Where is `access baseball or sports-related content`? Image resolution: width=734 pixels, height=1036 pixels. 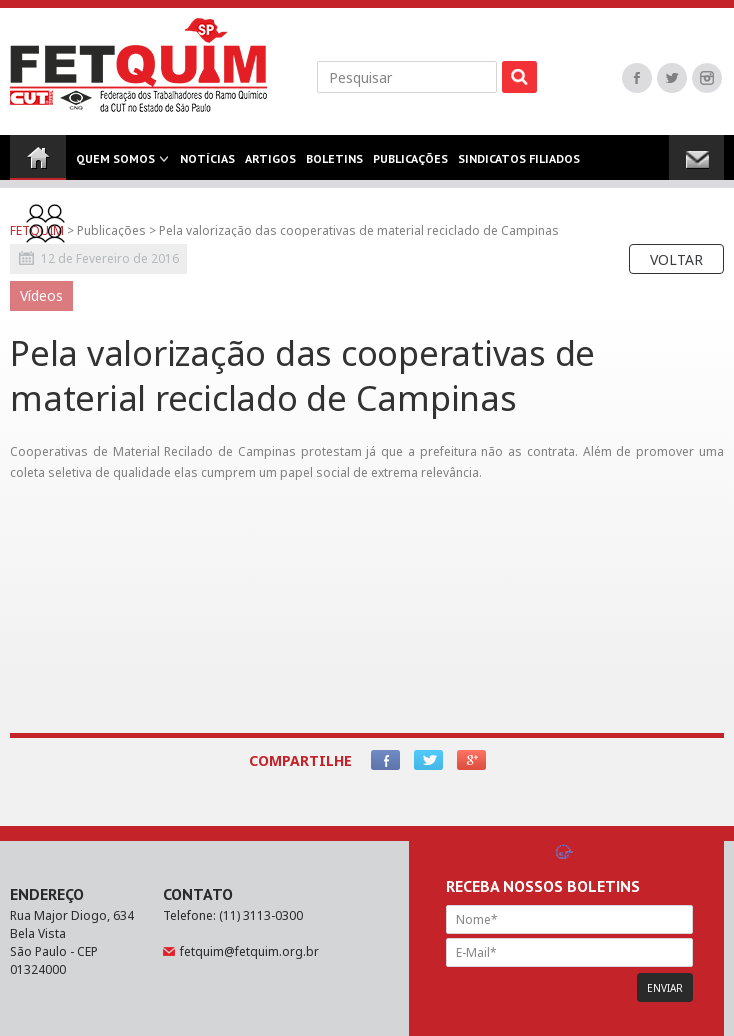
access baseball or sports-related content is located at coordinates (564, 852).